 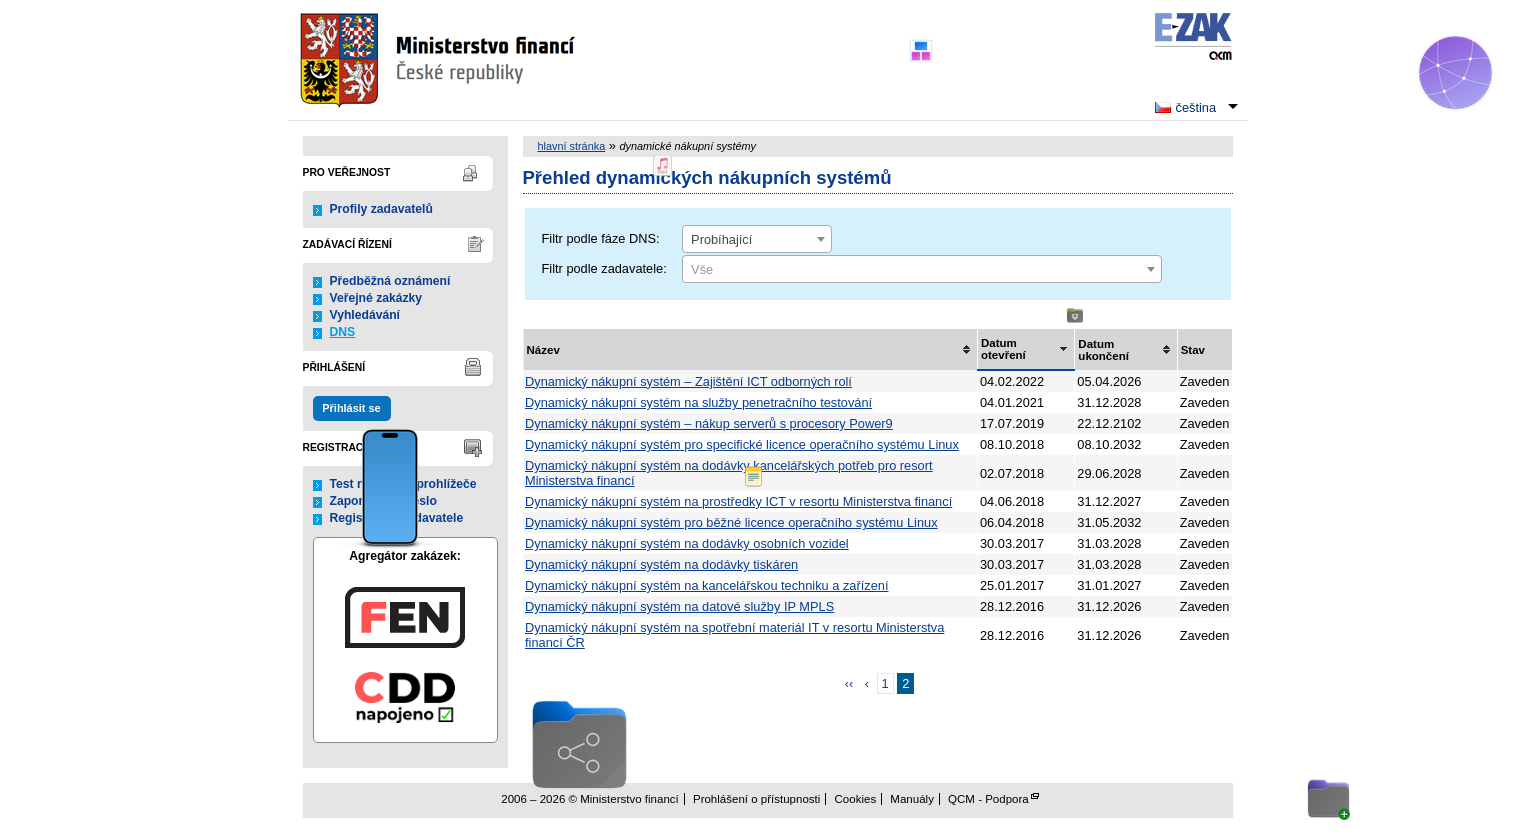 I want to click on iPhone 15 device icon, so click(x=390, y=489).